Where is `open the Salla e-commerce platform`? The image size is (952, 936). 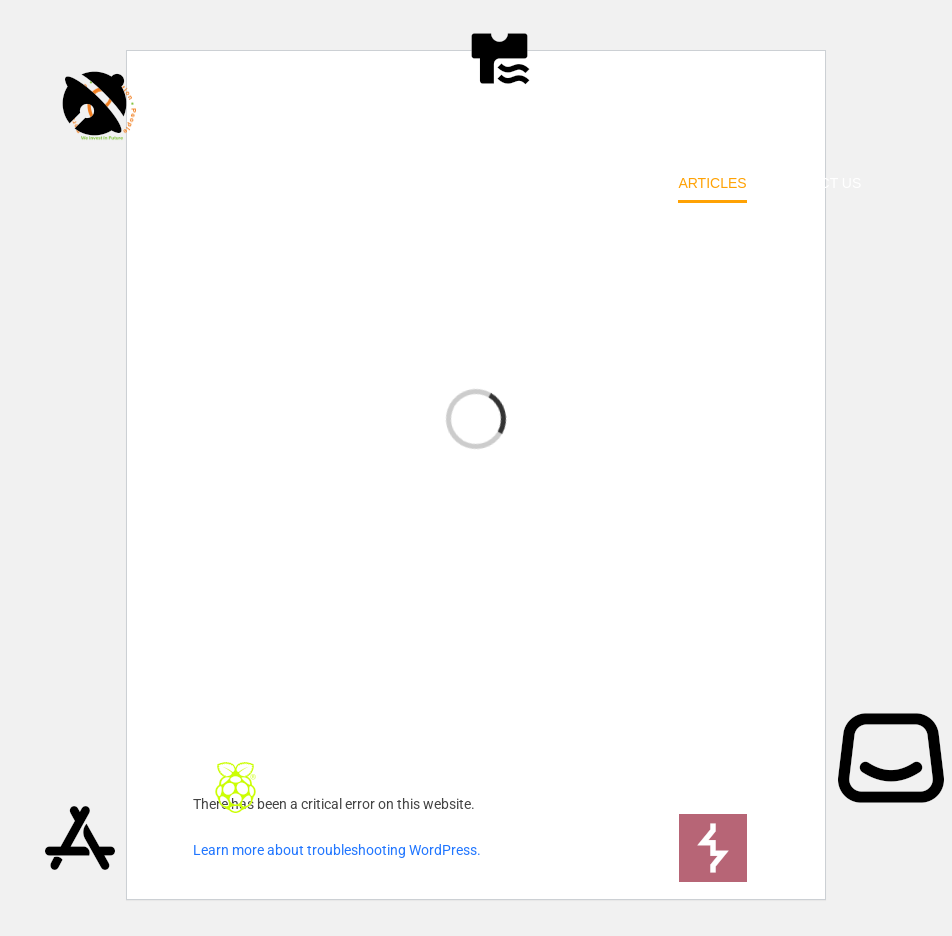
open the Salla e-commerce platform is located at coordinates (891, 758).